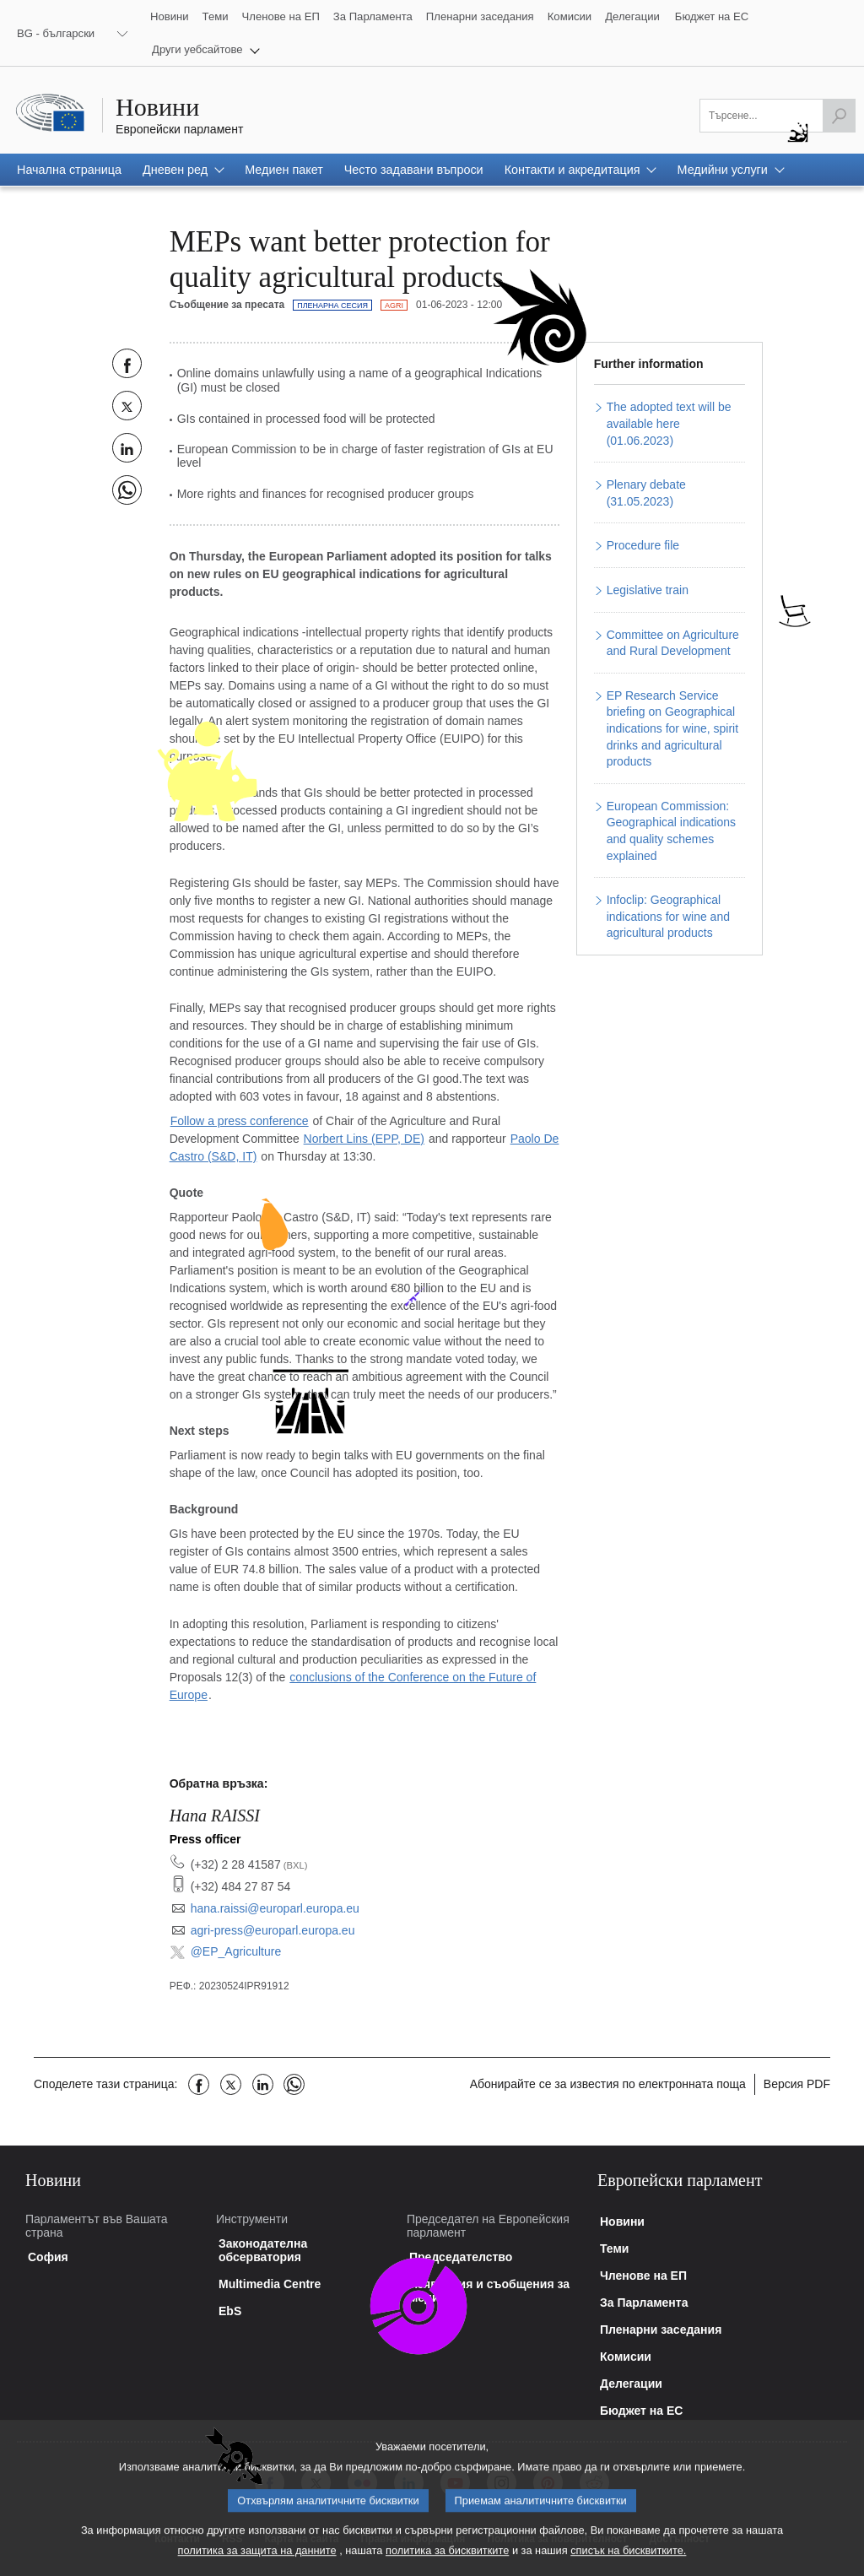 The width and height of the screenshot is (864, 2576). Describe the element at coordinates (795, 611) in the screenshot. I see `browse furniture or home decor items` at that location.